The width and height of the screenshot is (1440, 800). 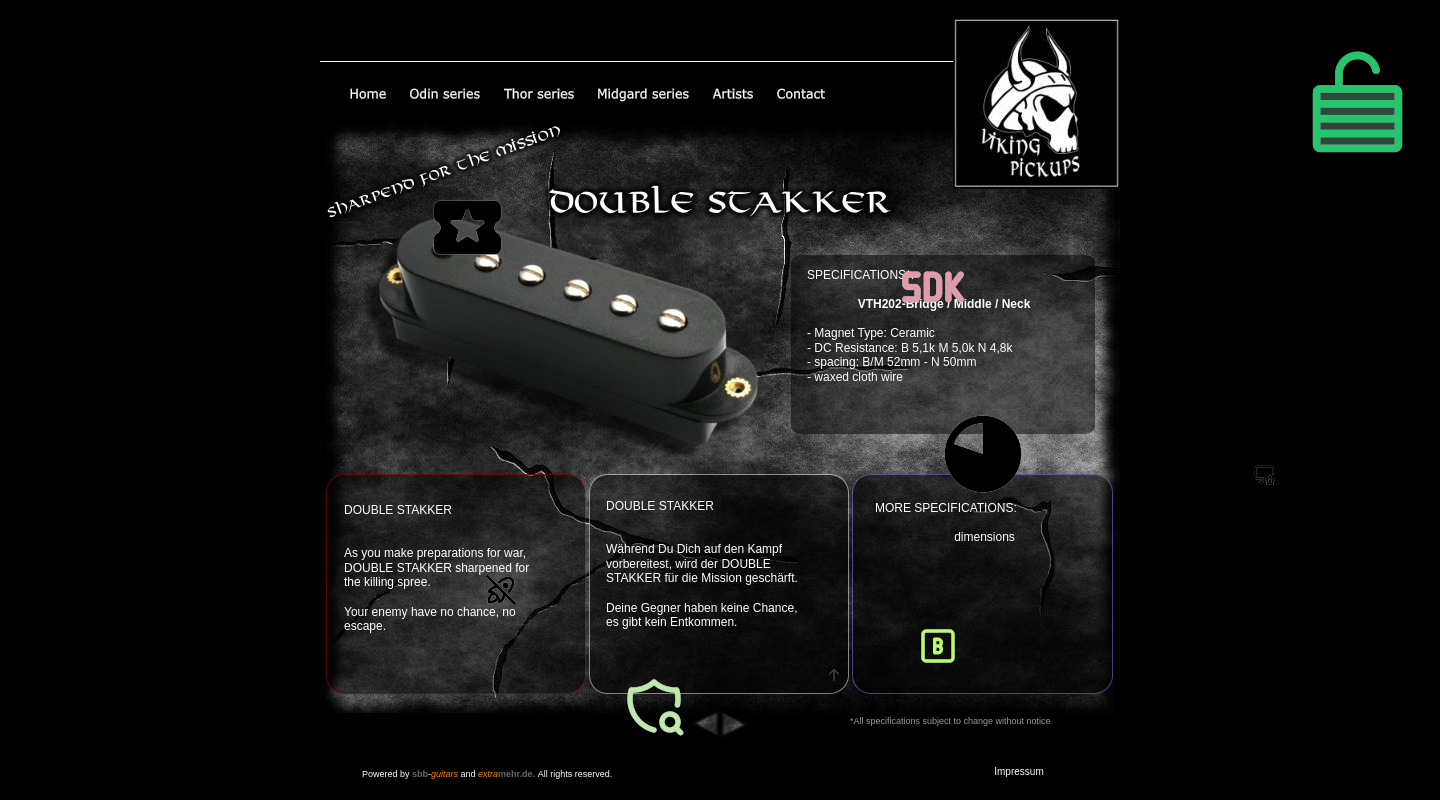 What do you see at coordinates (654, 706) in the screenshot?
I see `search security settings` at bounding box center [654, 706].